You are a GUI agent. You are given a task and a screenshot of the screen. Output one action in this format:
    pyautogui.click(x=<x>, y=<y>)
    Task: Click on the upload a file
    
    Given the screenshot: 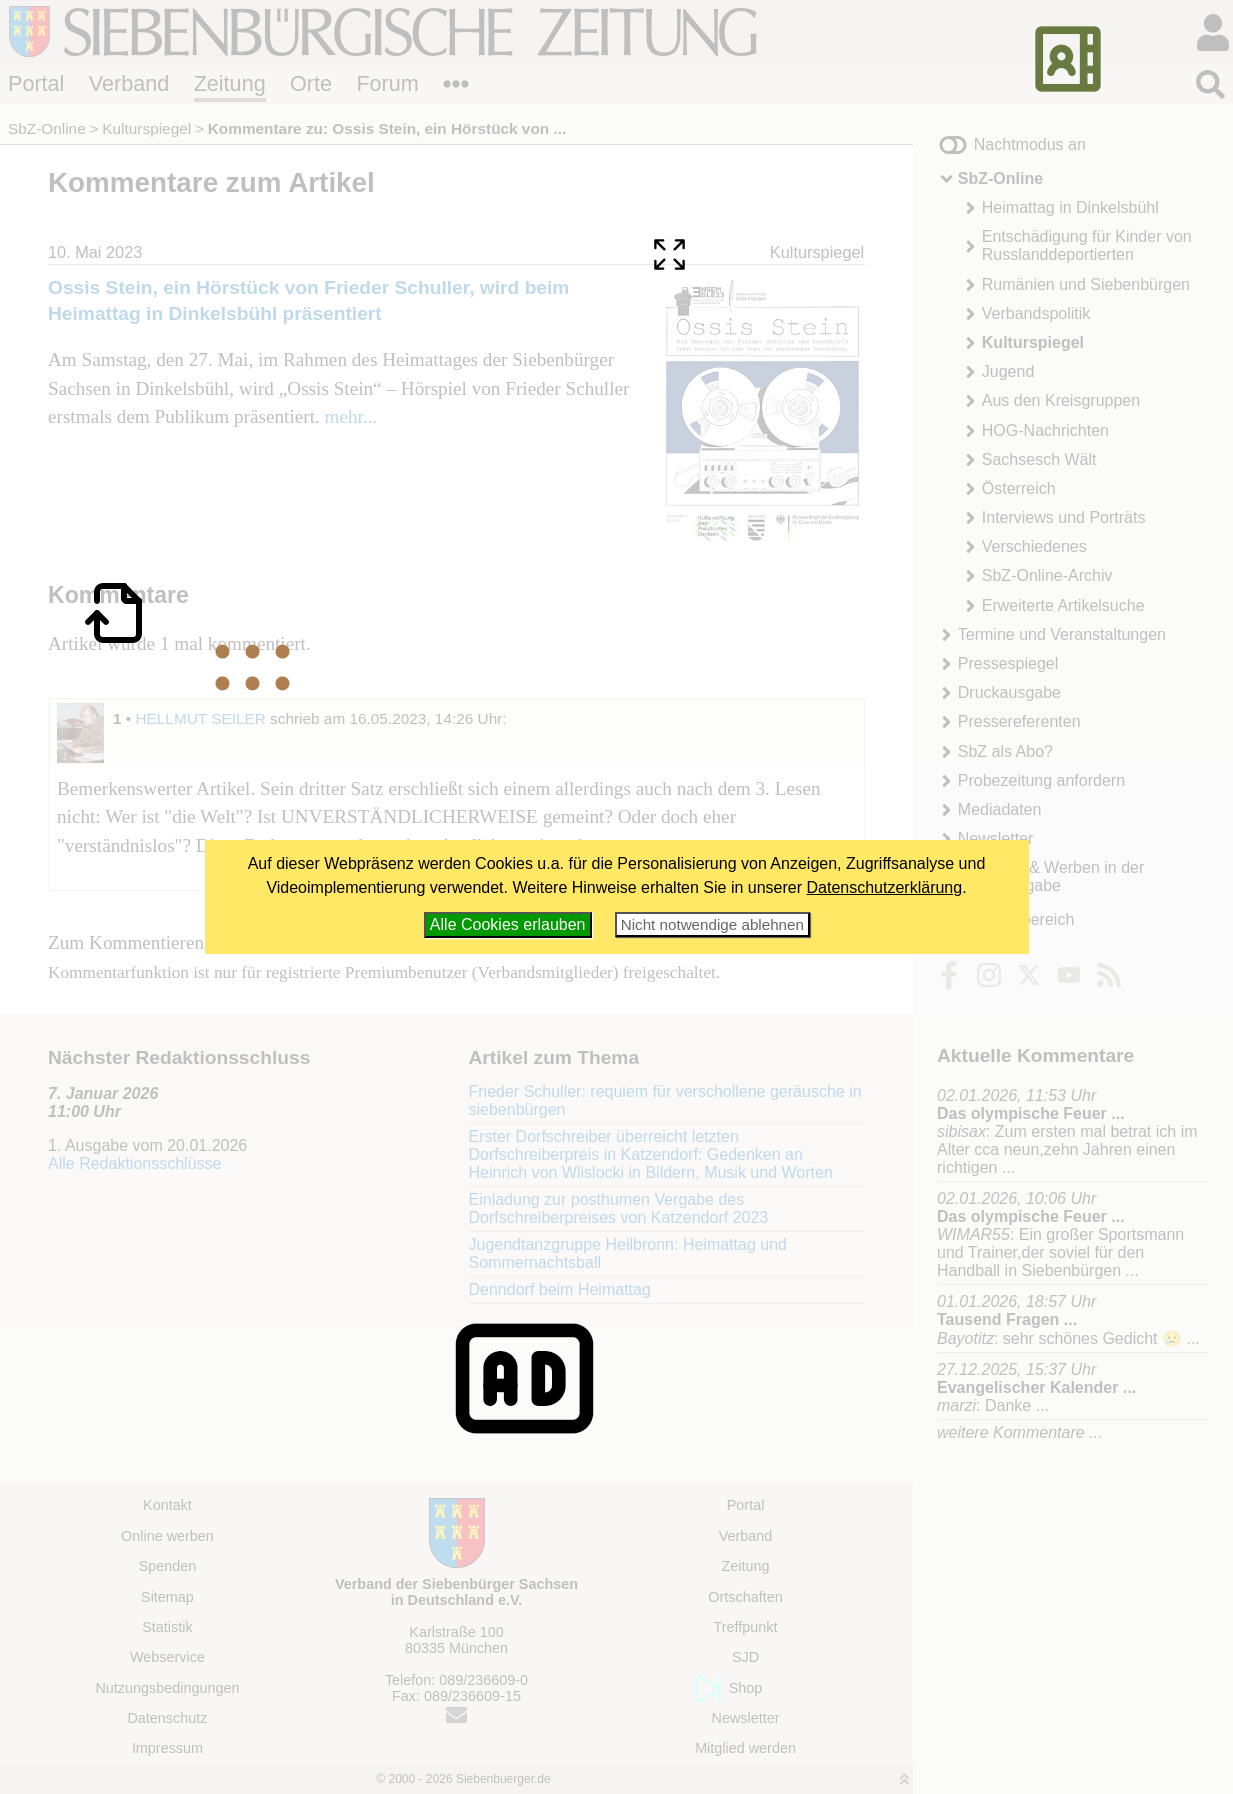 What is the action you would take?
    pyautogui.click(x=115, y=613)
    